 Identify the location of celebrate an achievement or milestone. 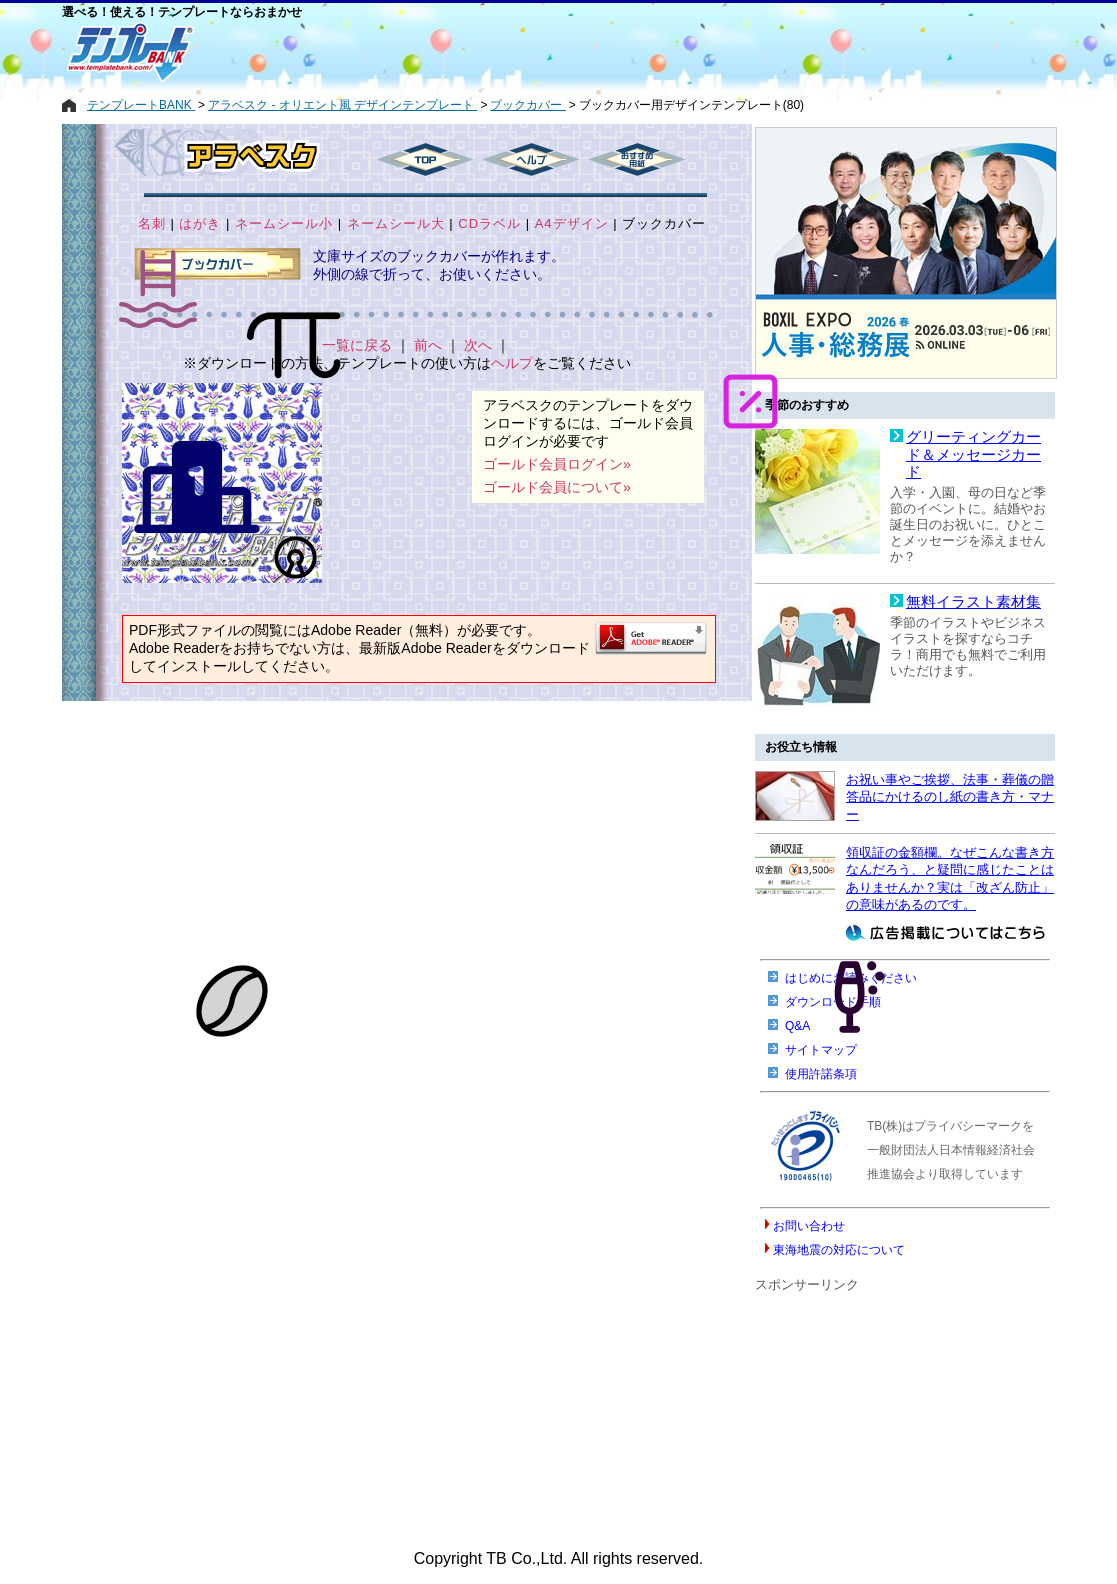
(852, 997).